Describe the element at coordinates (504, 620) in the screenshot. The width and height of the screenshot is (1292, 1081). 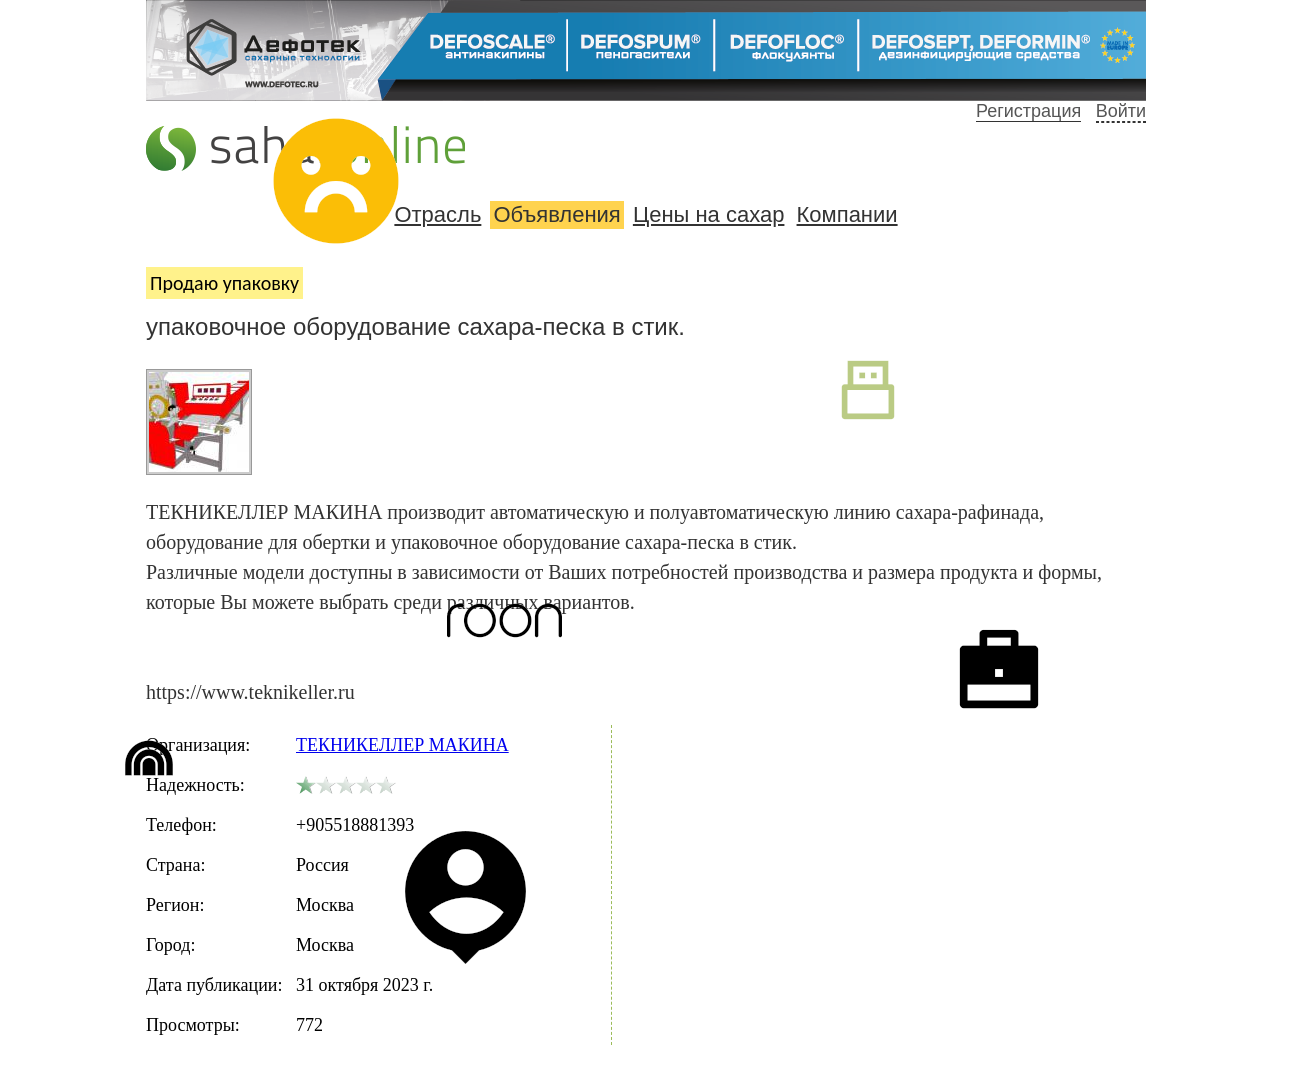
I see `open the roon music player app` at that location.